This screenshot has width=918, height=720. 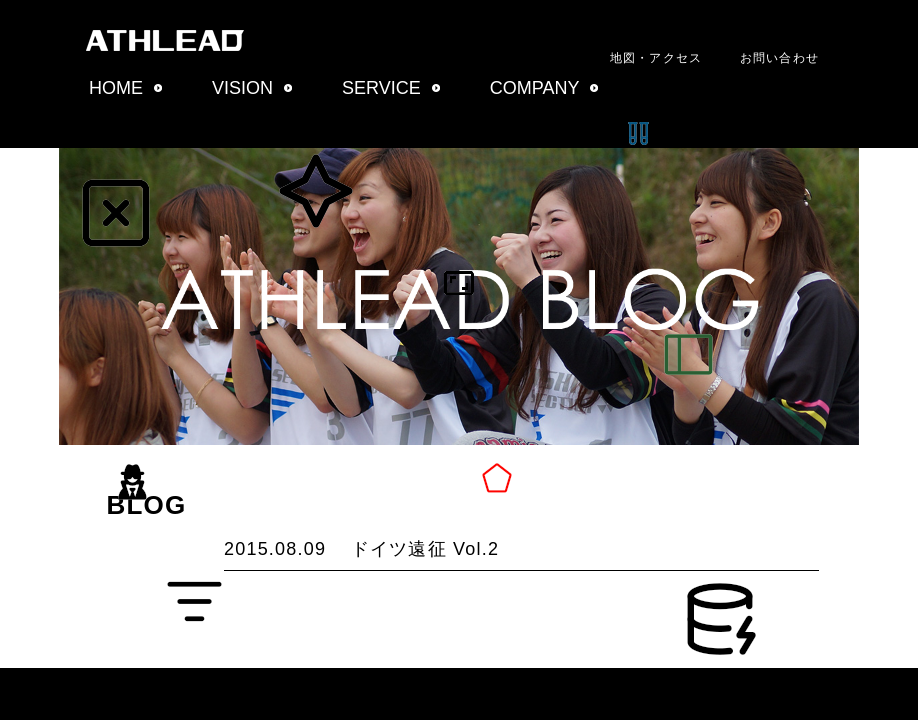 What do you see at coordinates (720, 619) in the screenshot?
I see `database with active or real-time processing` at bounding box center [720, 619].